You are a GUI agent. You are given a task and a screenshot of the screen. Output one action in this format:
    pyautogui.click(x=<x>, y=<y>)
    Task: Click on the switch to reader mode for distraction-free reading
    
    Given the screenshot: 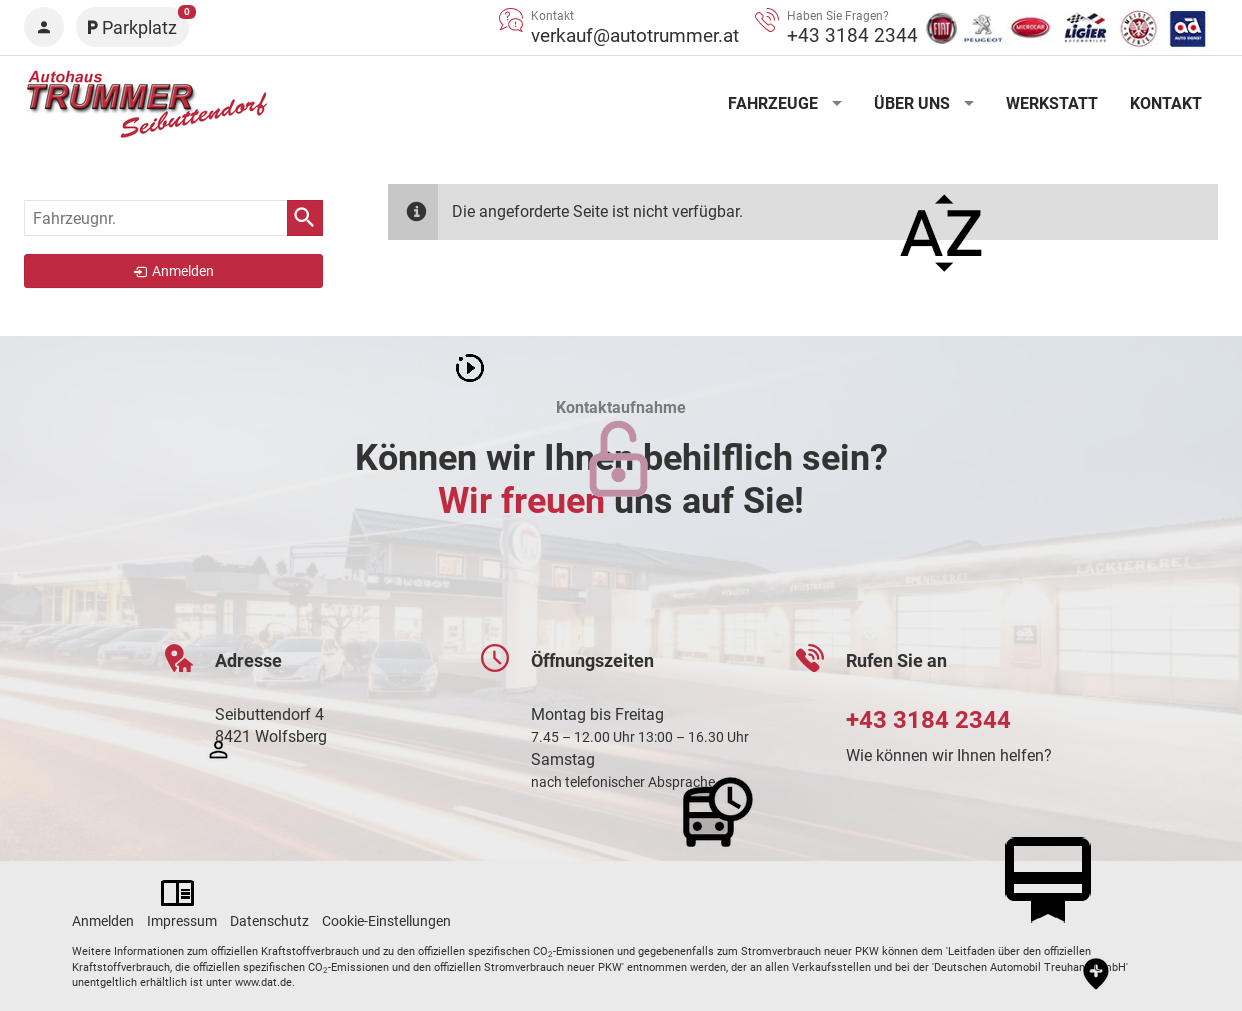 What is the action you would take?
    pyautogui.click(x=177, y=892)
    